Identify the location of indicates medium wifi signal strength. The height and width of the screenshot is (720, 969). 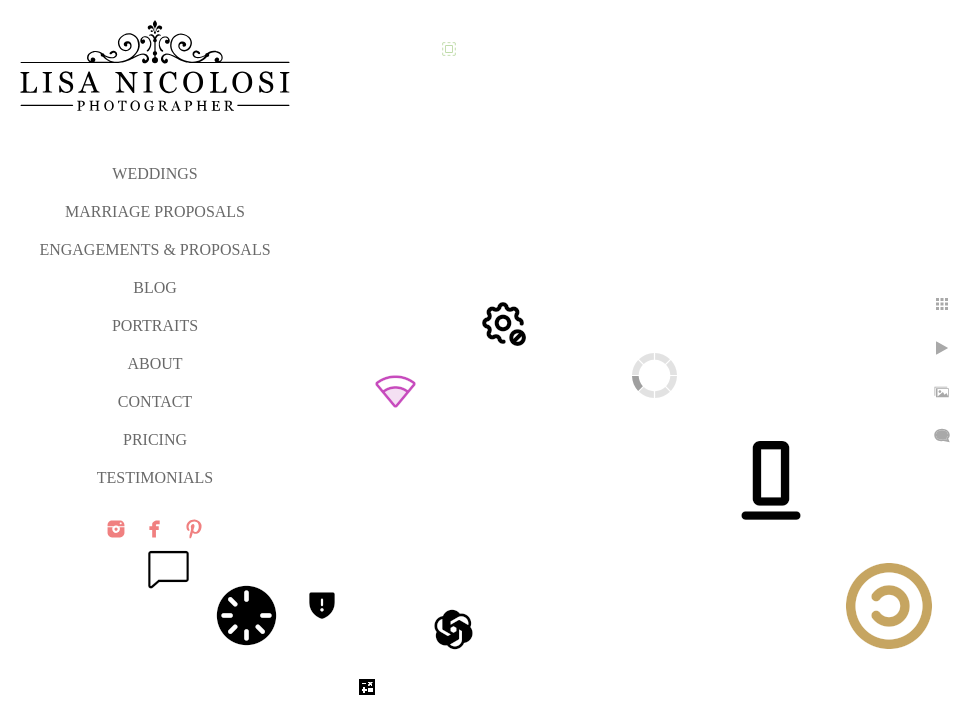
(395, 391).